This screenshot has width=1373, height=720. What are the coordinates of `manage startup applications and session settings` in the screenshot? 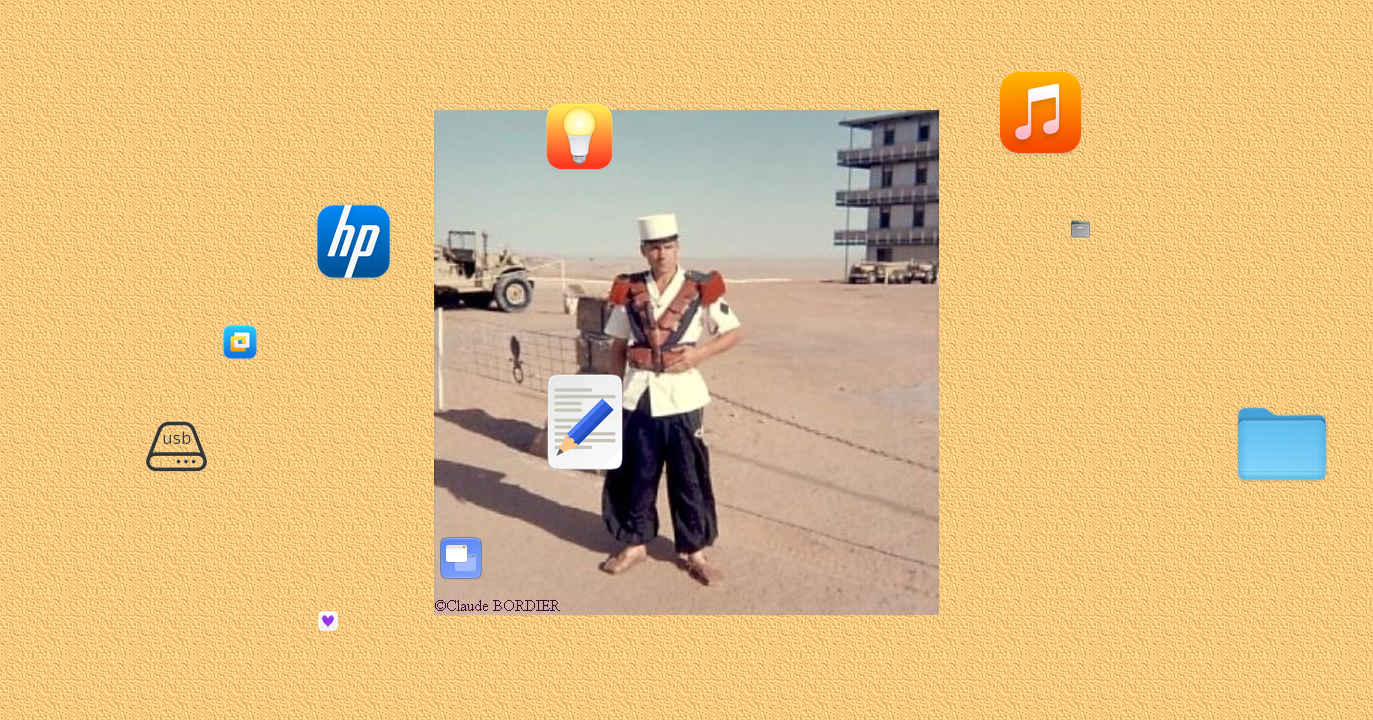 It's located at (461, 558).